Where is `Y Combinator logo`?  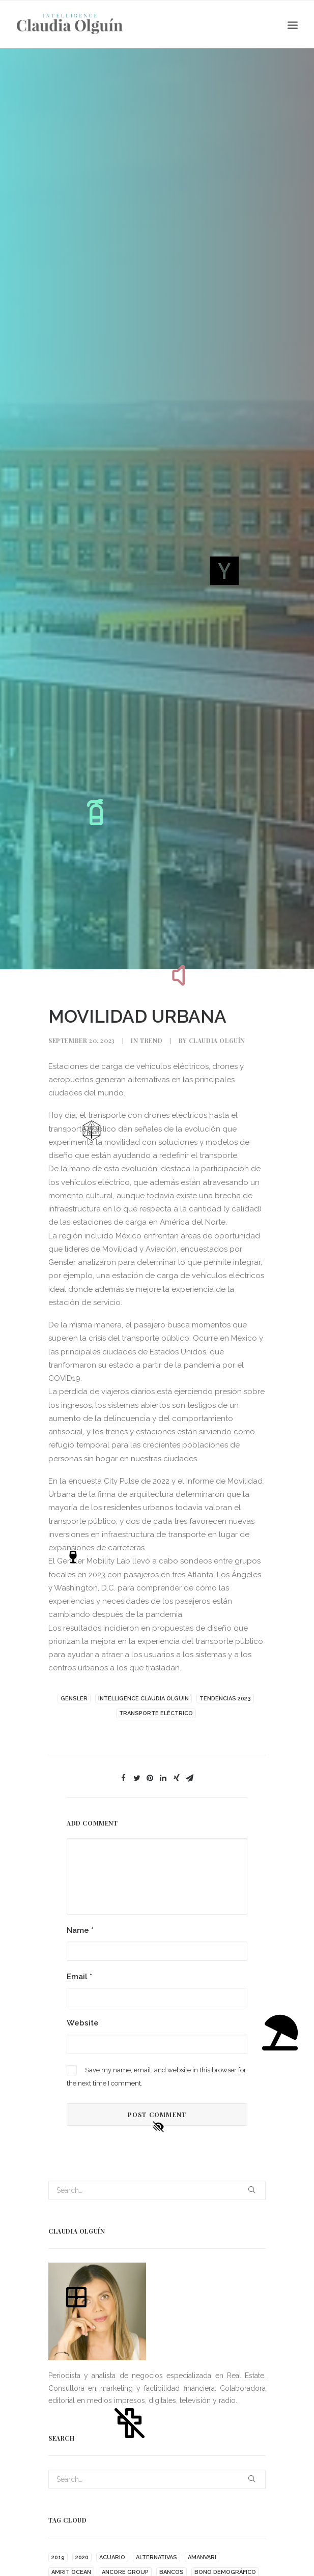
Y Combinator logo is located at coordinates (224, 571).